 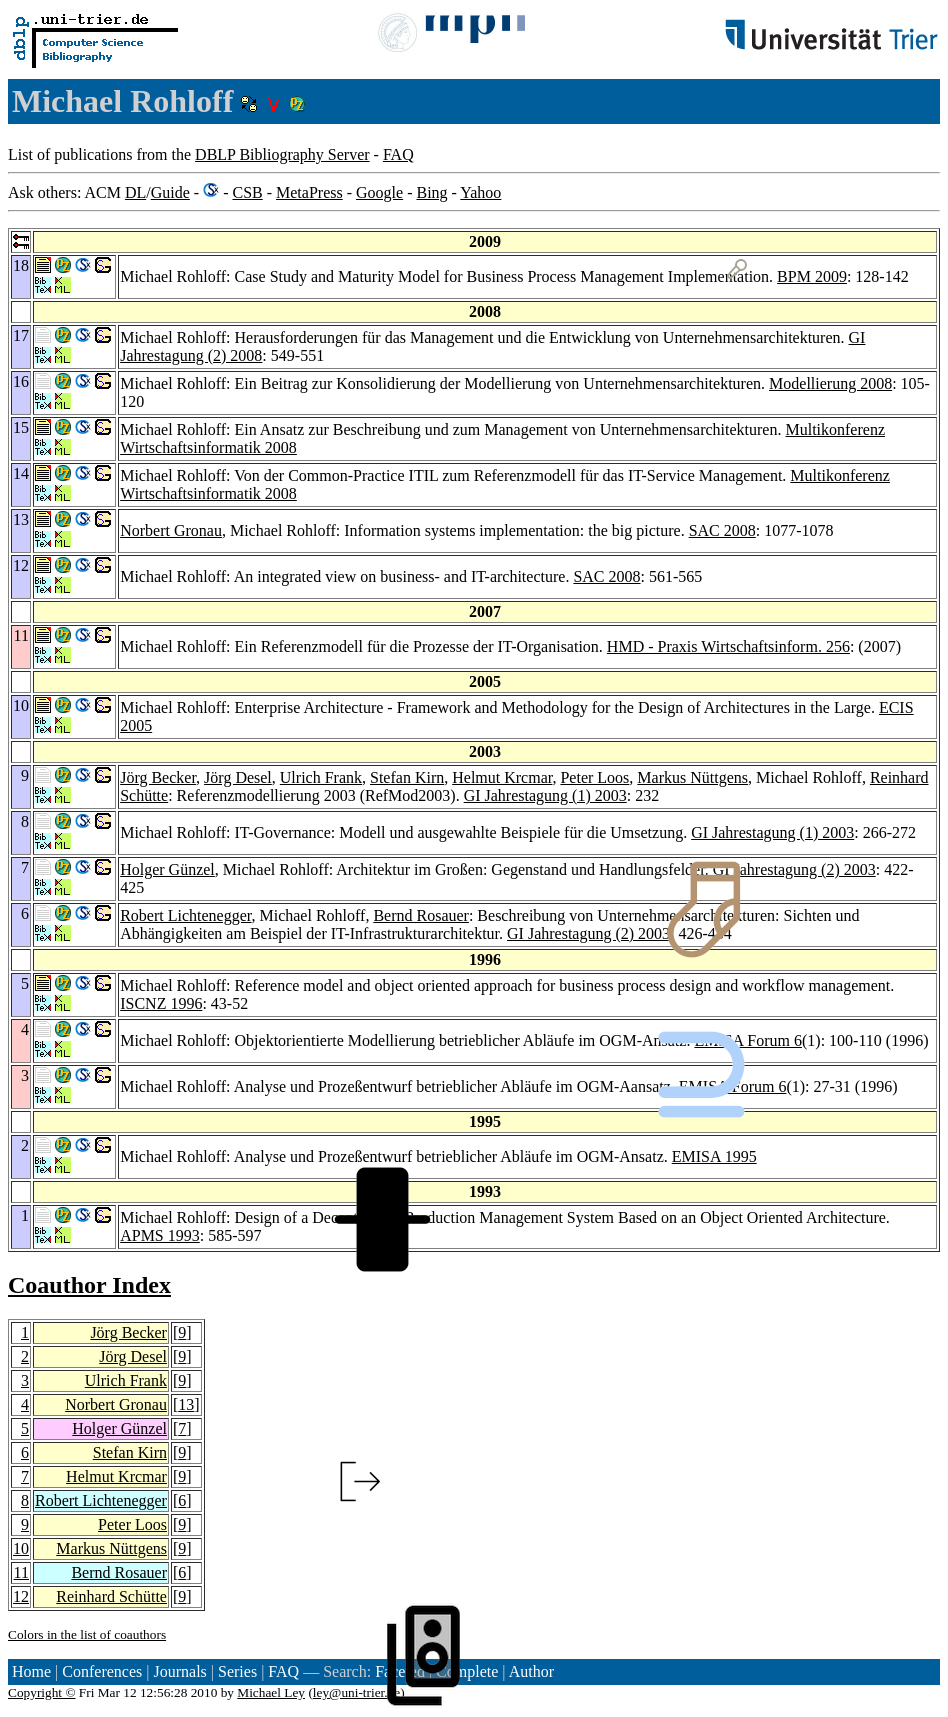 What do you see at coordinates (707, 908) in the screenshot?
I see `browse clothing or apparel items` at bounding box center [707, 908].